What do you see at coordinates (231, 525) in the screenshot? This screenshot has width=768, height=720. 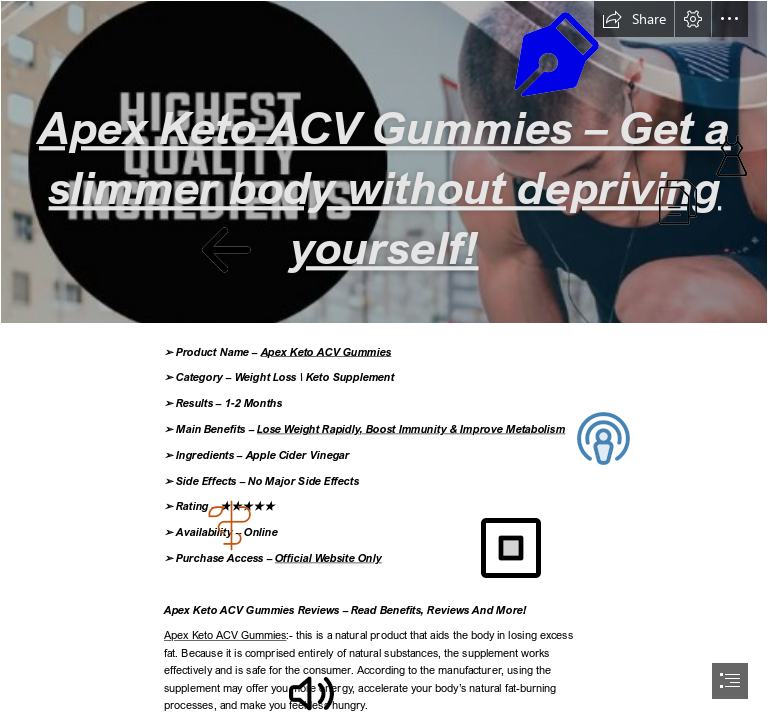 I see `access health or medical services` at bounding box center [231, 525].